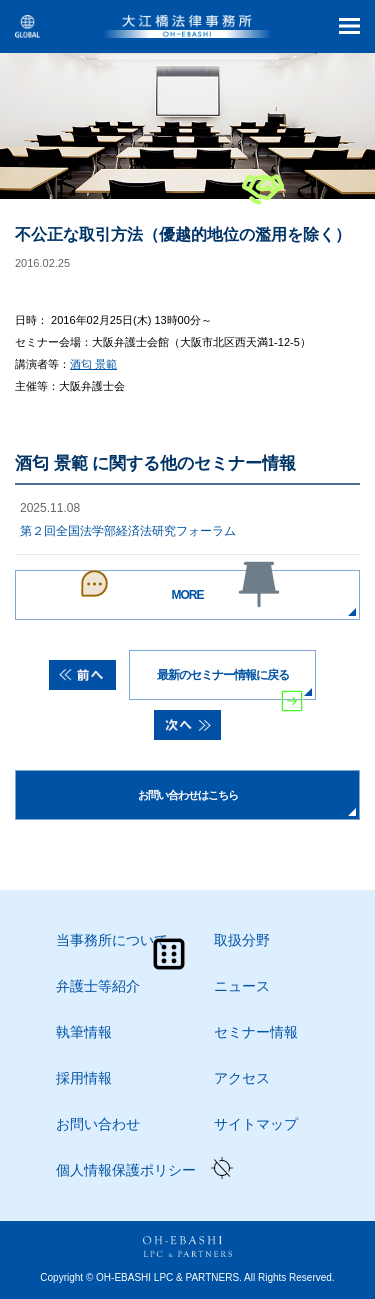 The height and width of the screenshot is (1299, 375). What do you see at coordinates (94, 584) in the screenshot?
I see `open chat or messaging` at bounding box center [94, 584].